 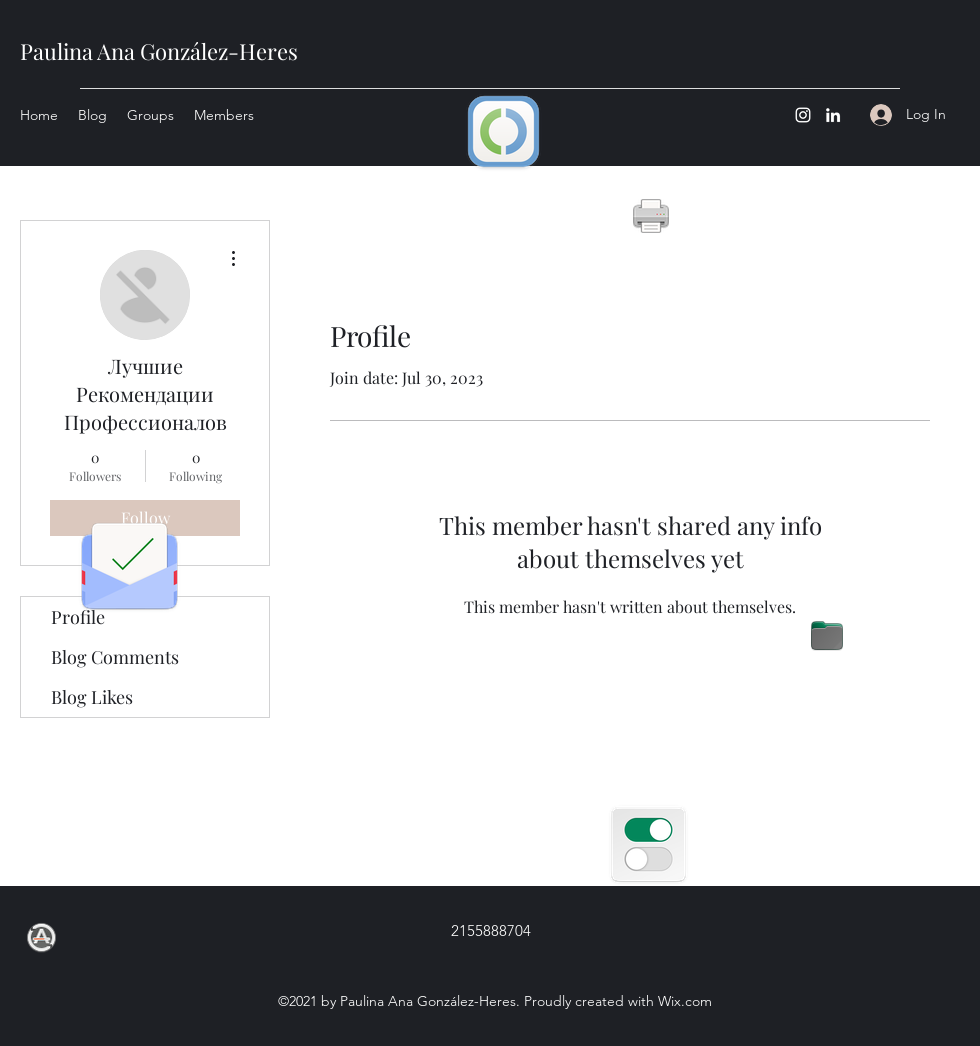 What do you see at coordinates (129, 571) in the screenshot?
I see `mark email as not junk or spam` at bounding box center [129, 571].